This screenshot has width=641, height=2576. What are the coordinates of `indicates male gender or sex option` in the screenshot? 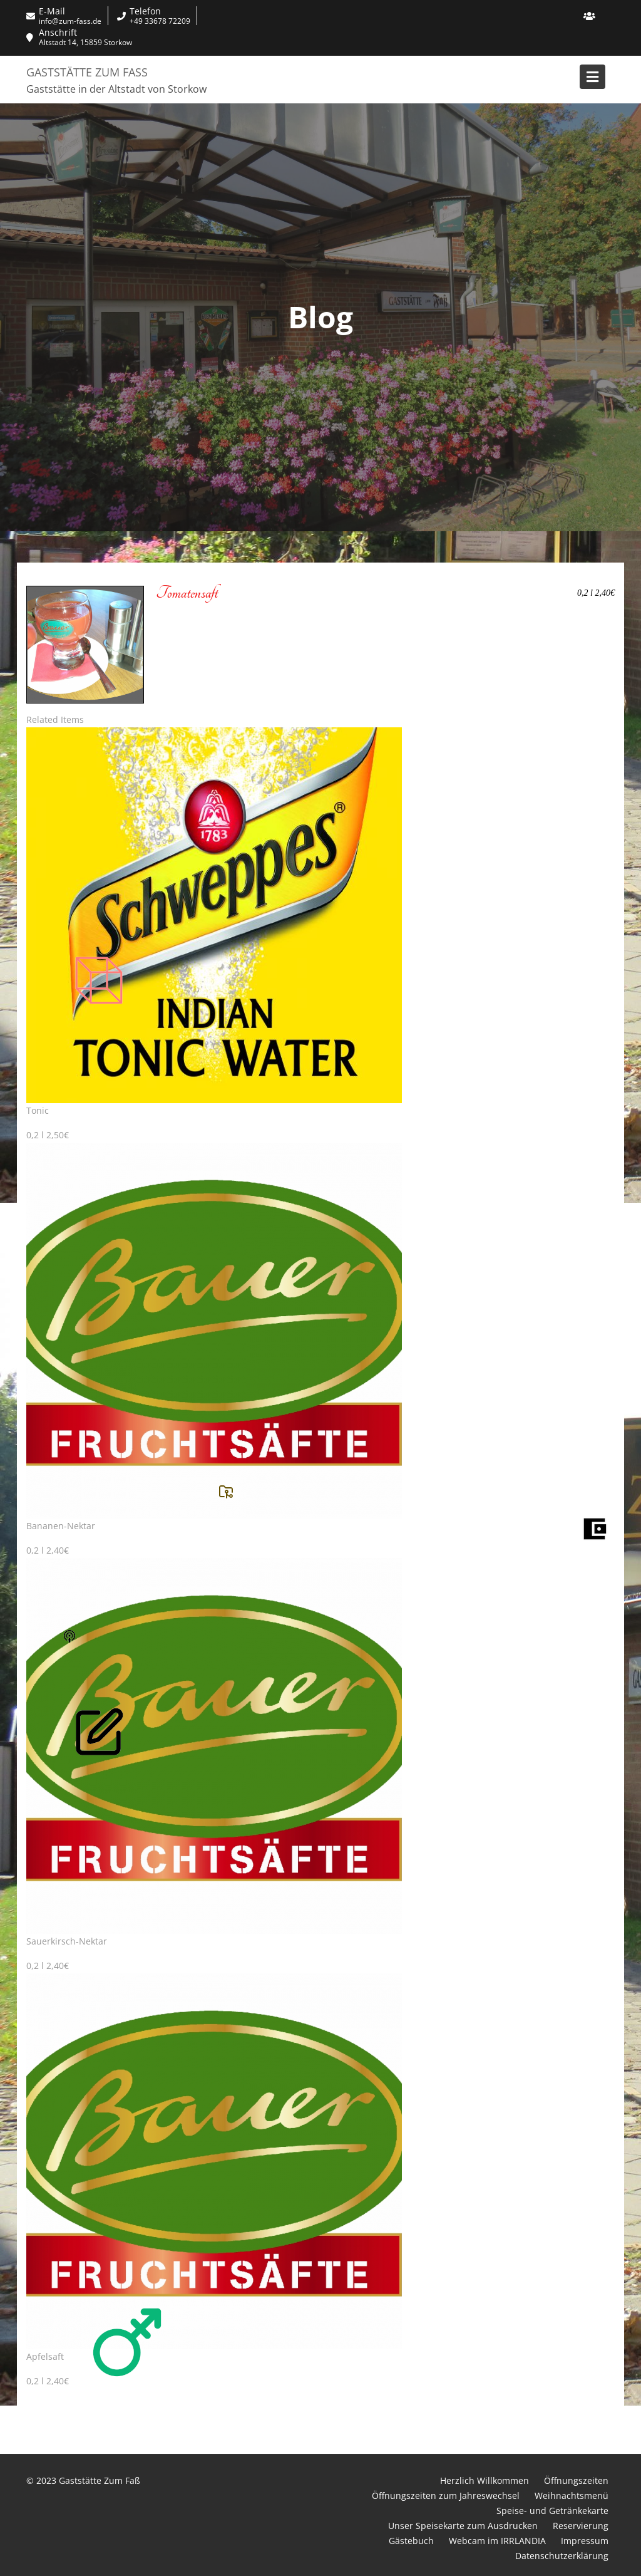 It's located at (127, 2342).